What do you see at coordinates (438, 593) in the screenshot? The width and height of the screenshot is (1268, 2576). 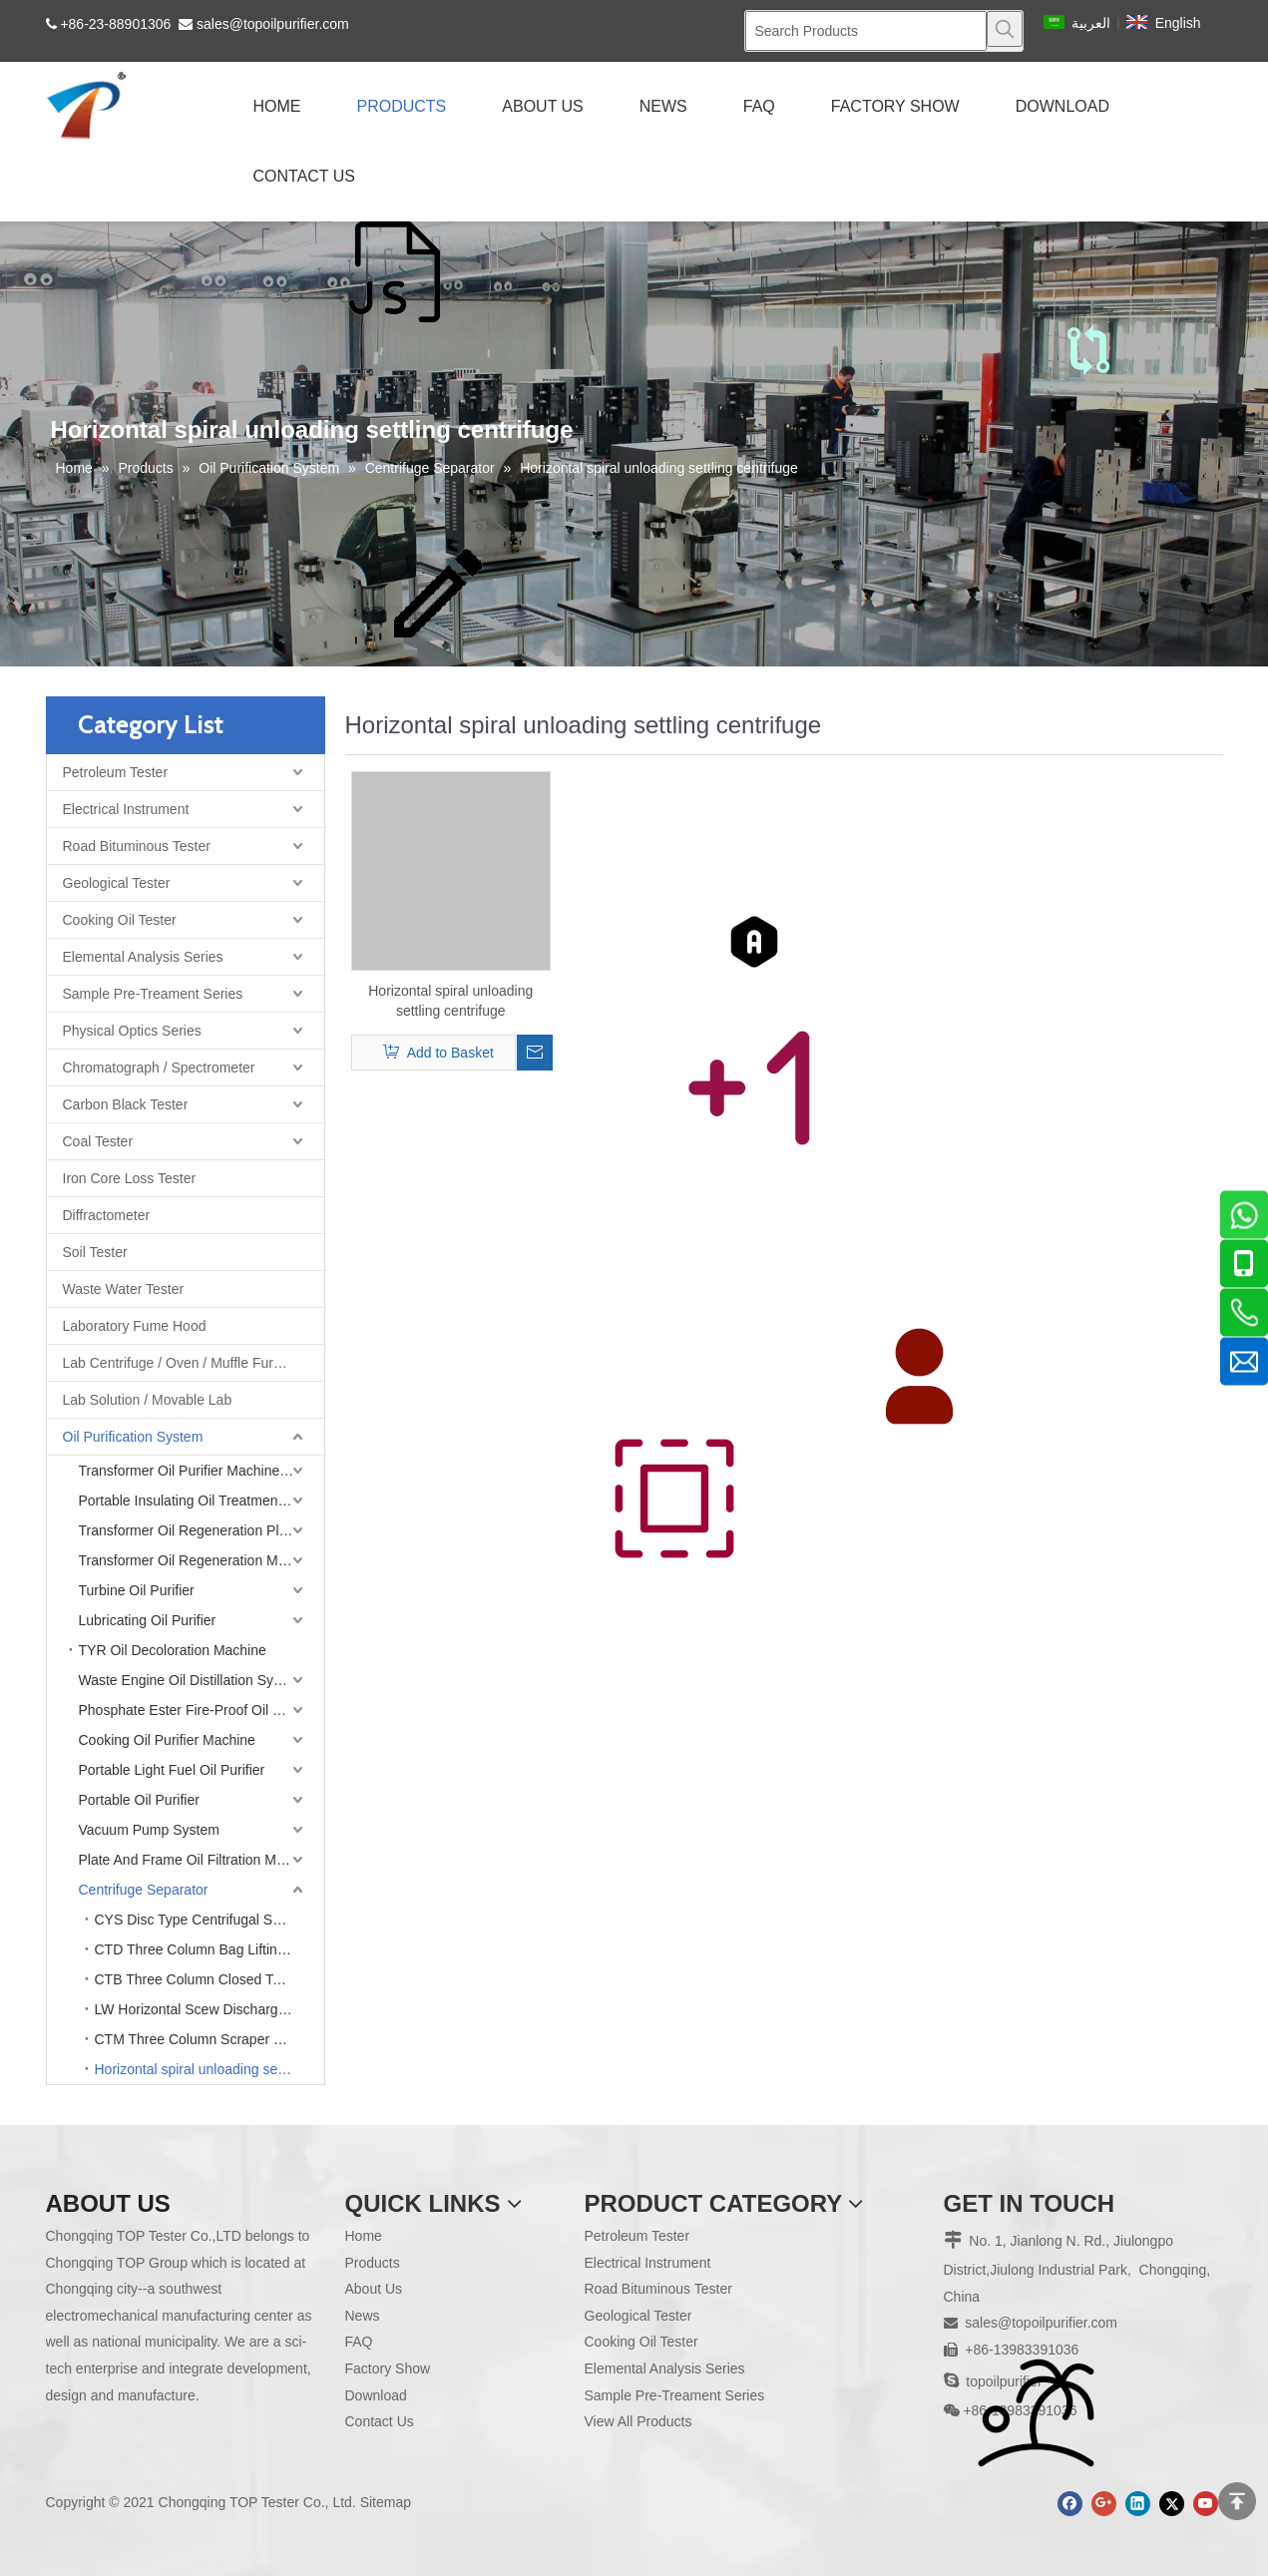 I see `edit or modify content` at bounding box center [438, 593].